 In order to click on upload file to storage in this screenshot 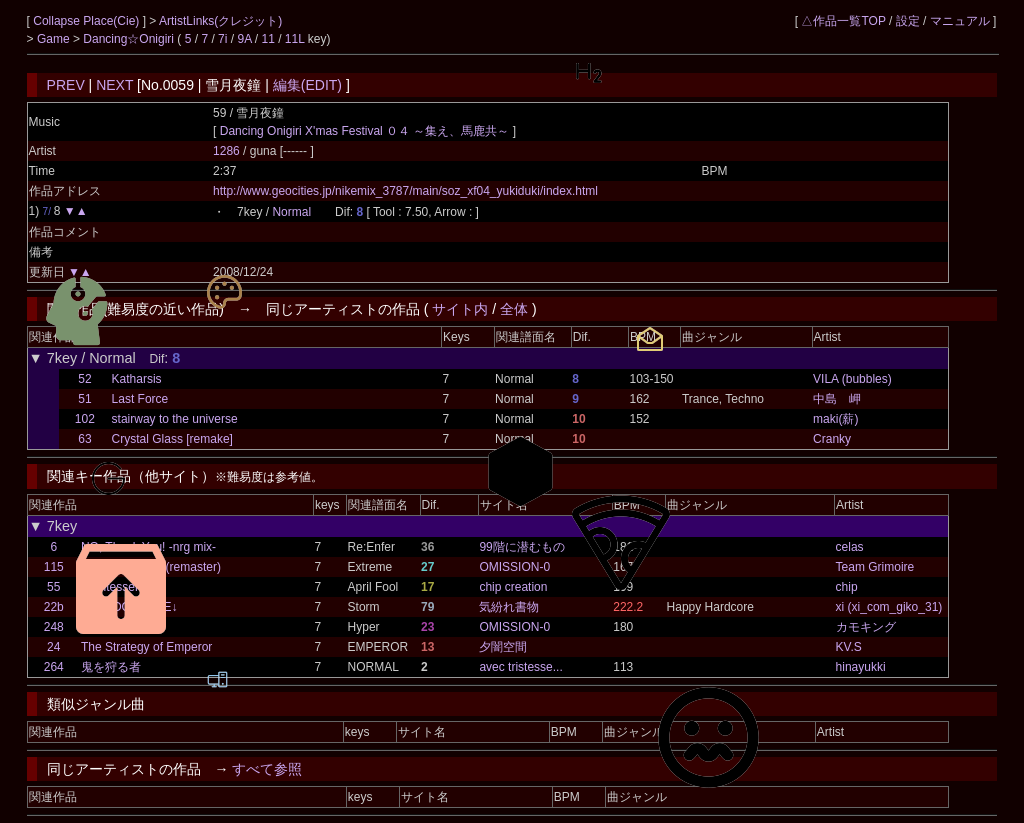, I will do `click(121, 589)`.